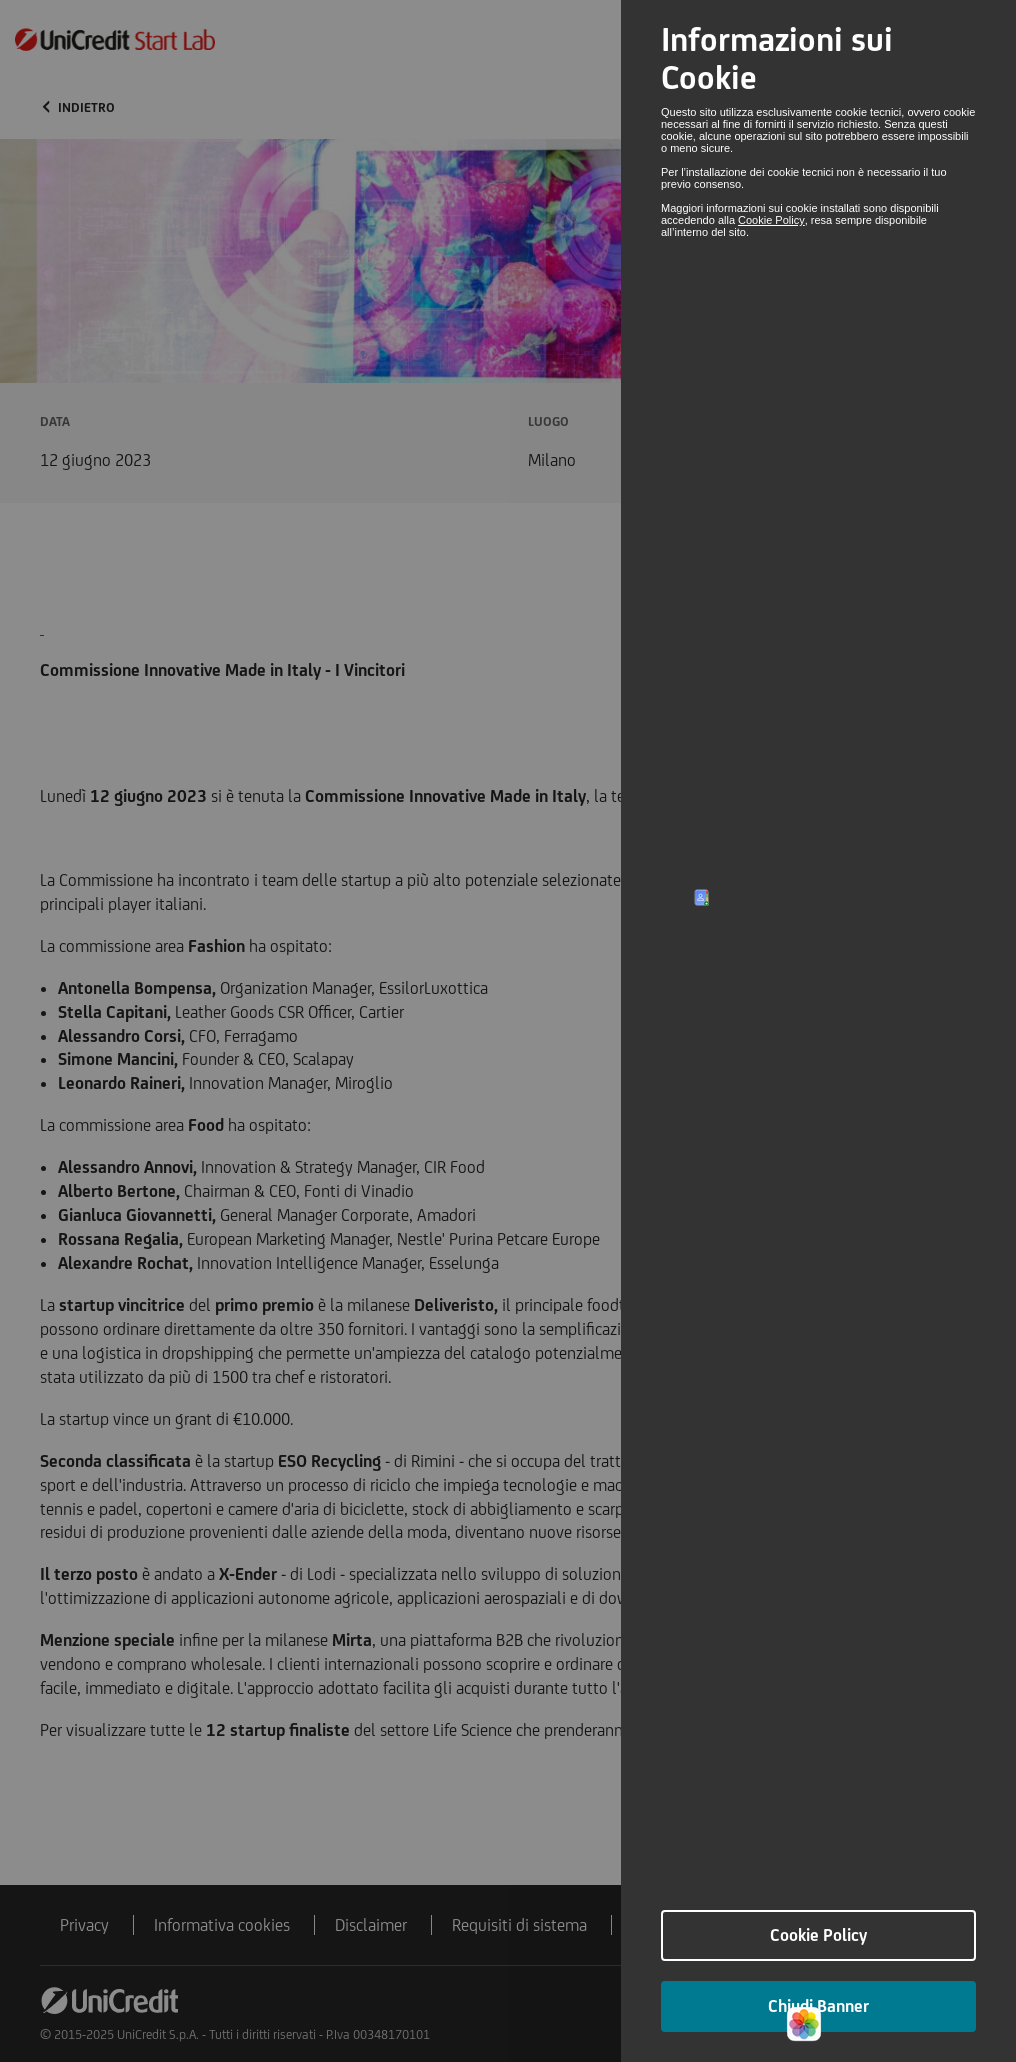 This screenshot has height=2062, width=1016. I want to click on open the photos app, so click(804, 2024).